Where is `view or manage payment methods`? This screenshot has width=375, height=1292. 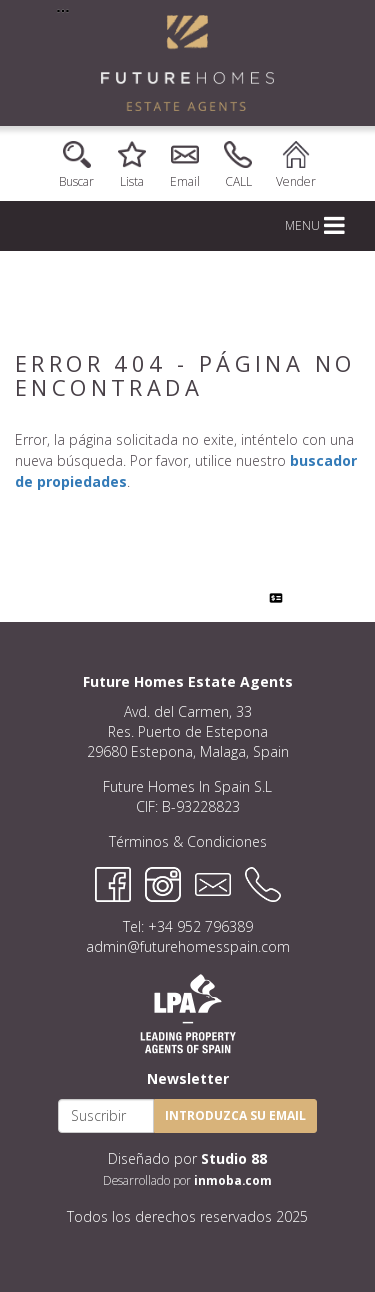 view or manage payment methods is located at coordinates (276, 598).